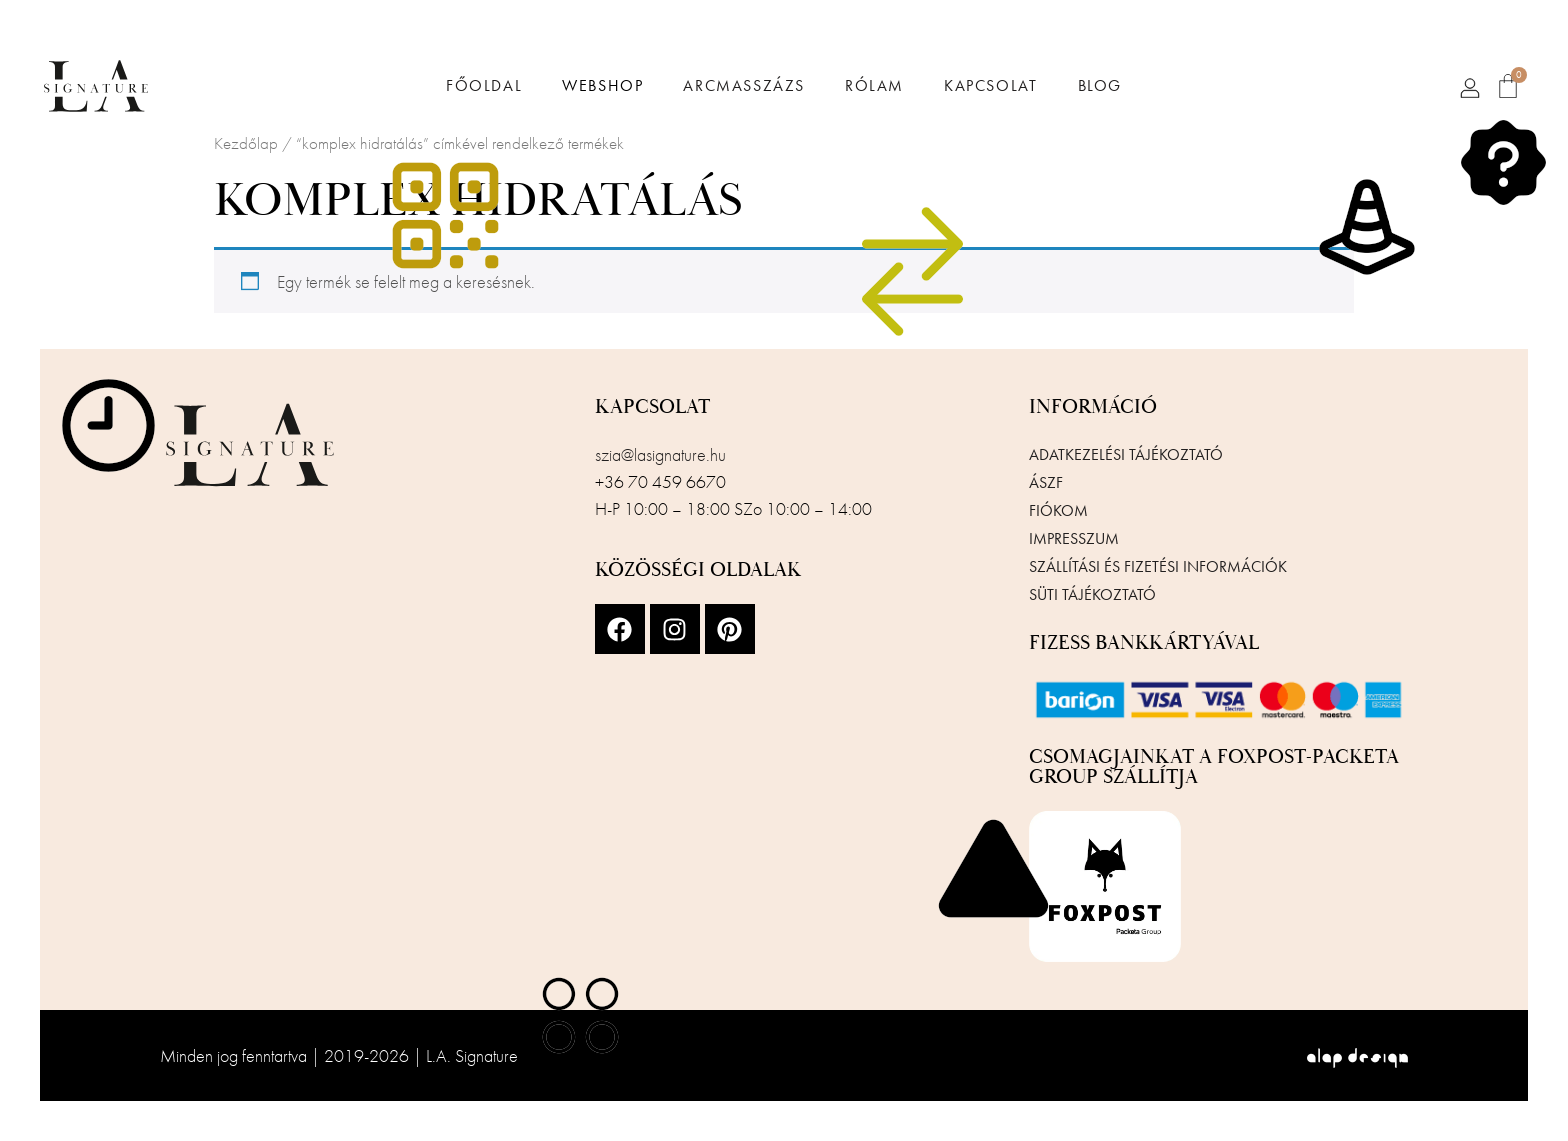  What do you see at coordinates (993, 870) in the screenshot?
I see `indicates a warning or alert status` at bounding box center [993, 870].